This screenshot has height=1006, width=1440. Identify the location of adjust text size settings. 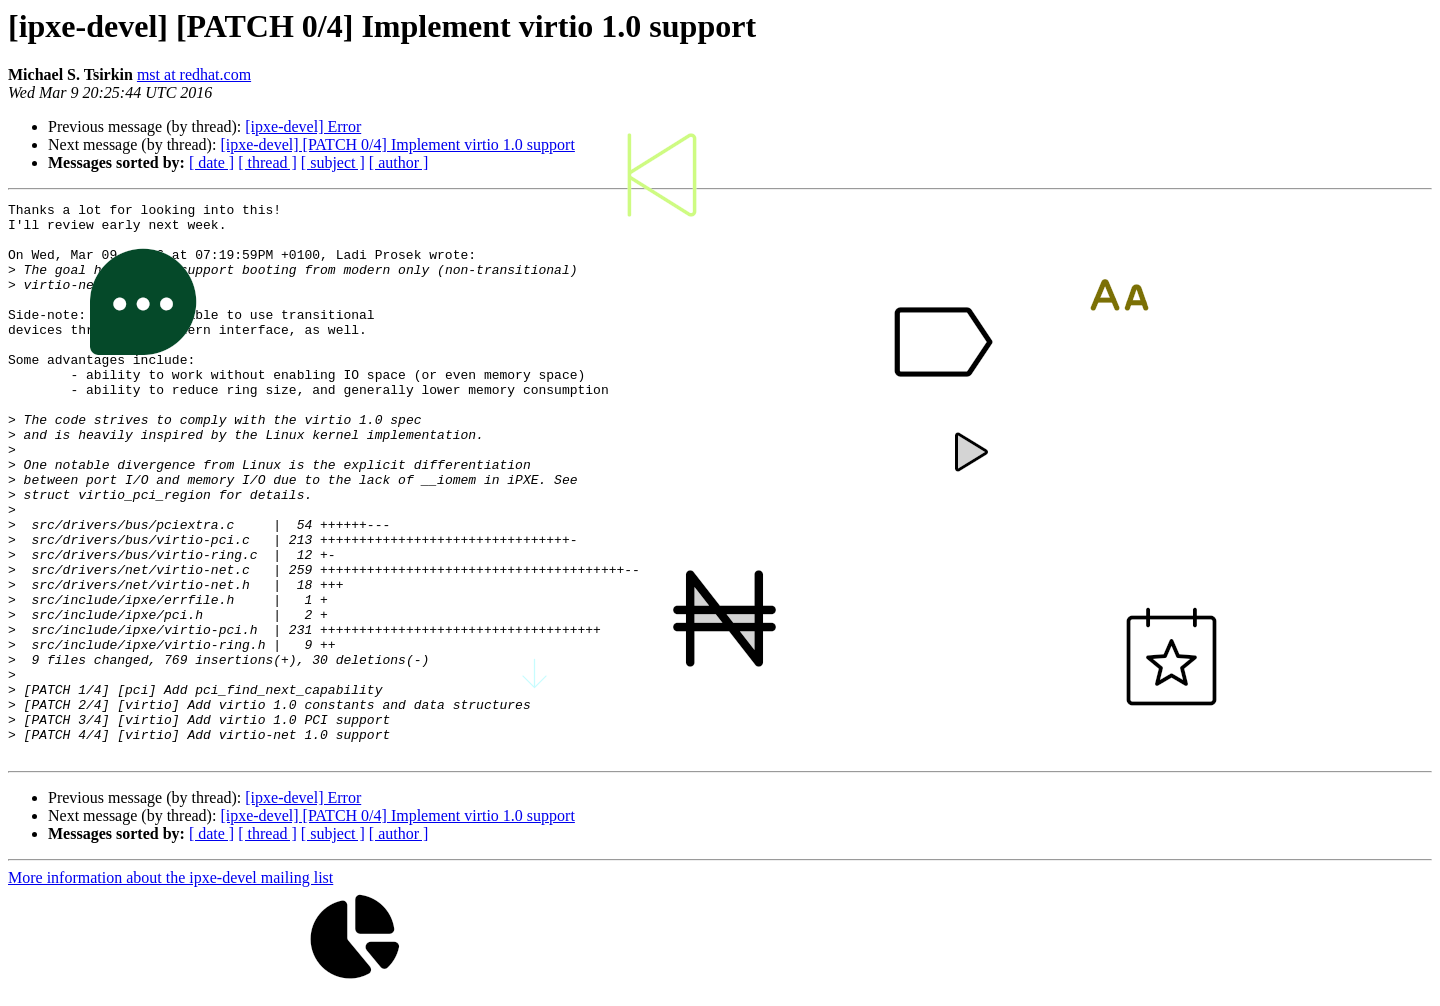
(1119, 297).